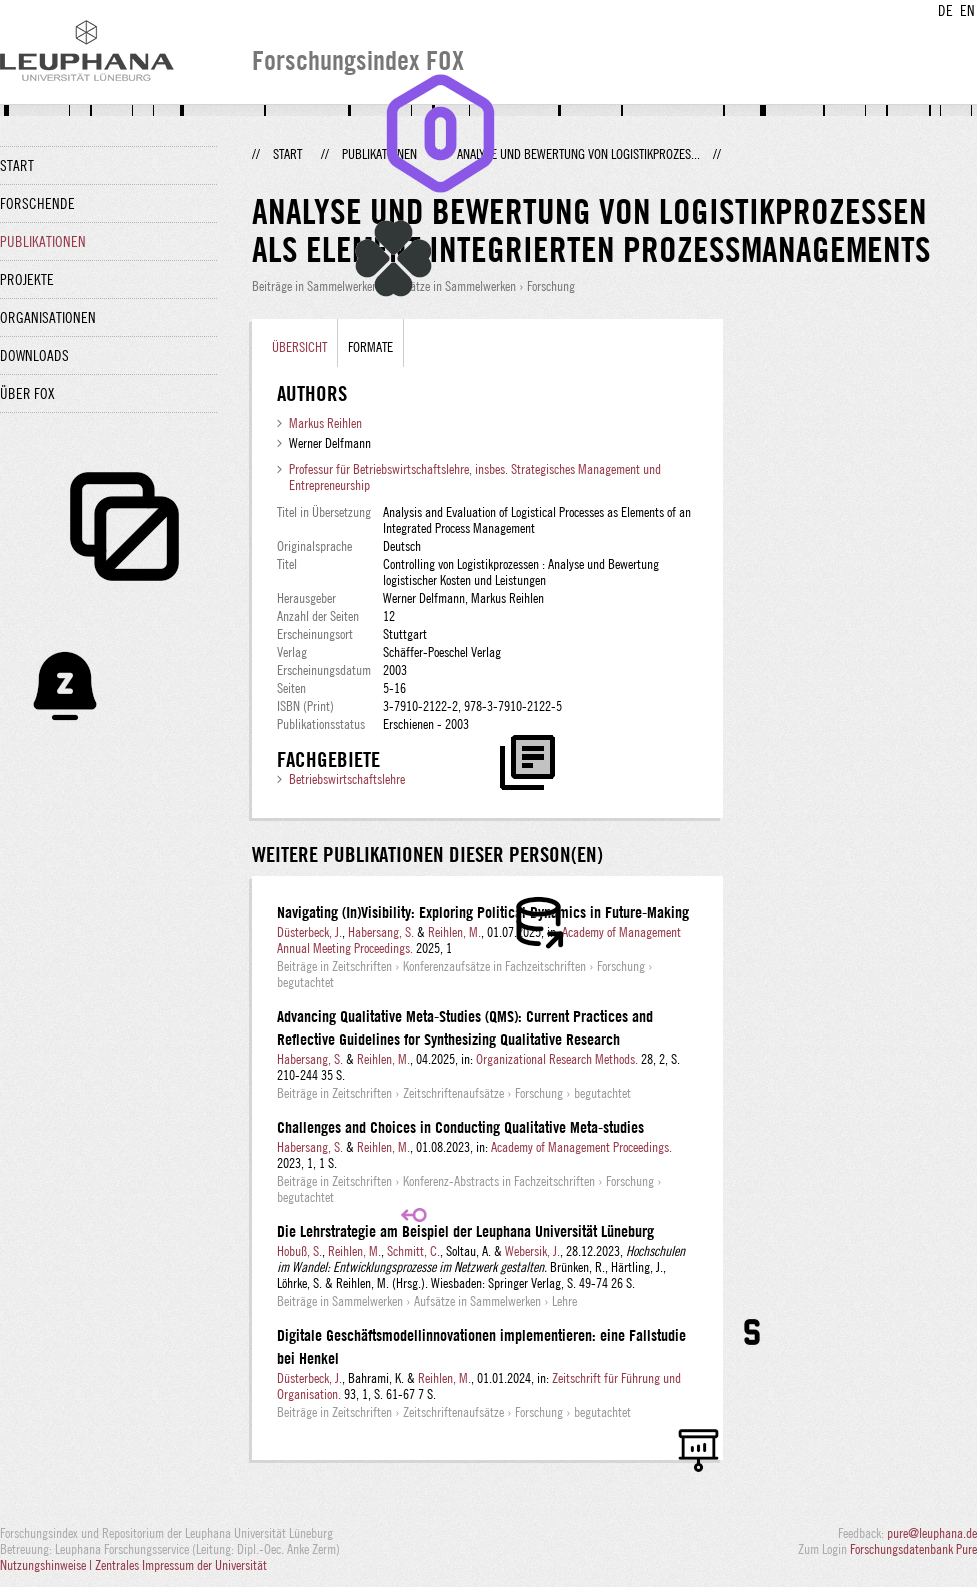 This screenshot has height=1587, width=977. What do you see at coordinates (752, 1332) in the screenshot?
I see `indicates small size option` at bounding box center [752, 1332].